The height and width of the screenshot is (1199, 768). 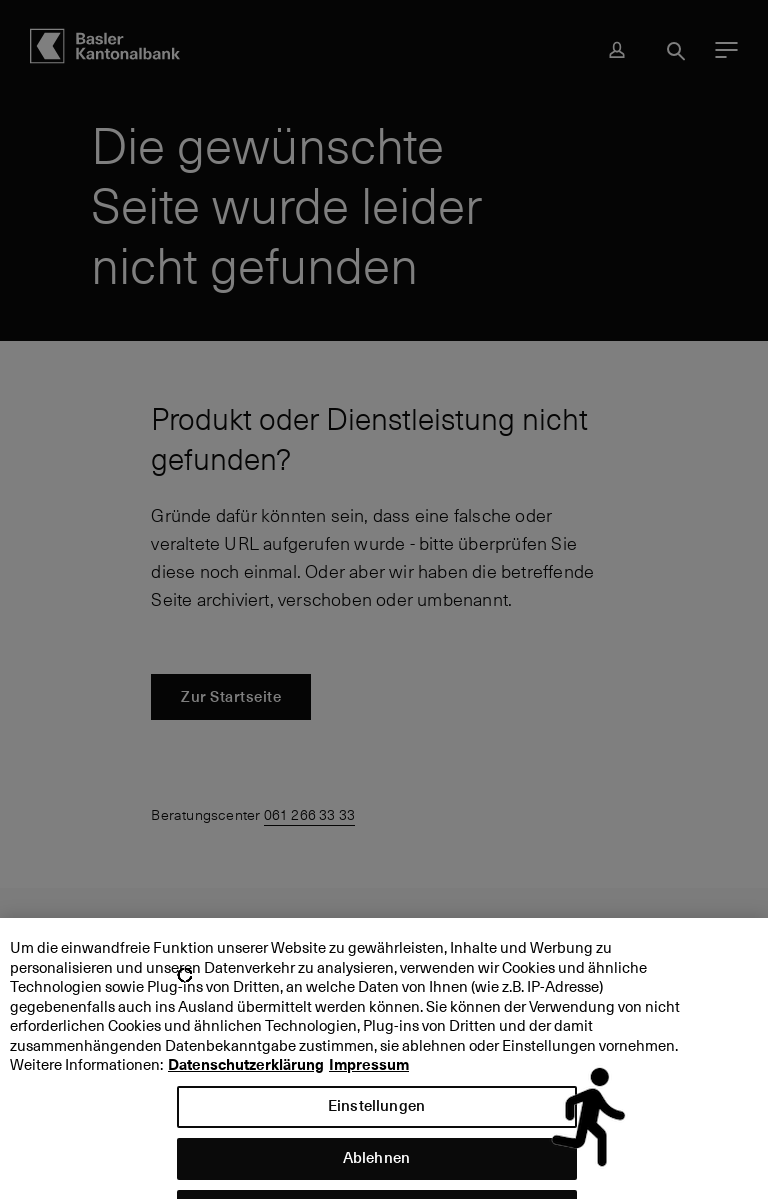 What do you see at coordinates (593, 1116) in the screenshot?
I see `access walking or running directions` at bounding box center [593, 1116].